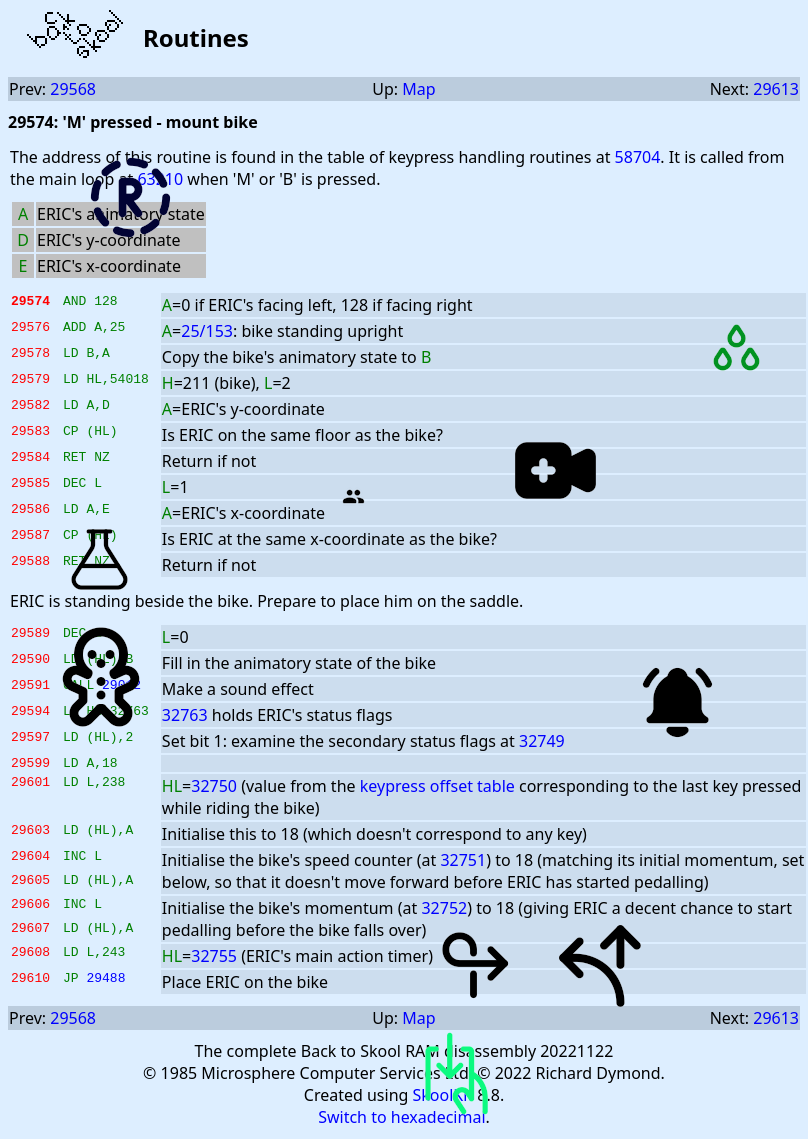 The image size is (808, 1139). What do you see at coordinates (555, 470) in the screenshot?
I see `start a new video recording` at bounding box center [555, 470].